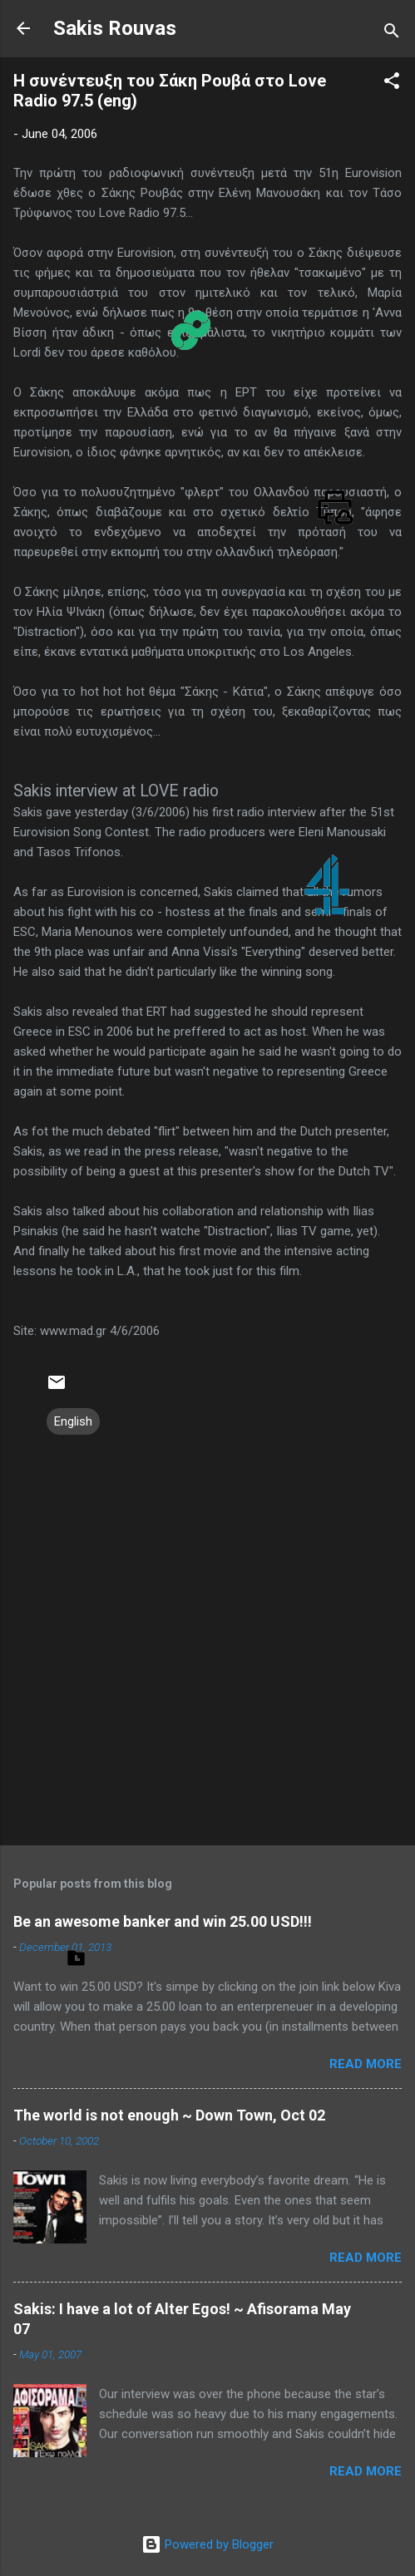 The width and height of the screenshot is (415, 2576). Describe the element at coordinates (76, 1958) in the screenshot. I see `view folder history or recent files` at that location.